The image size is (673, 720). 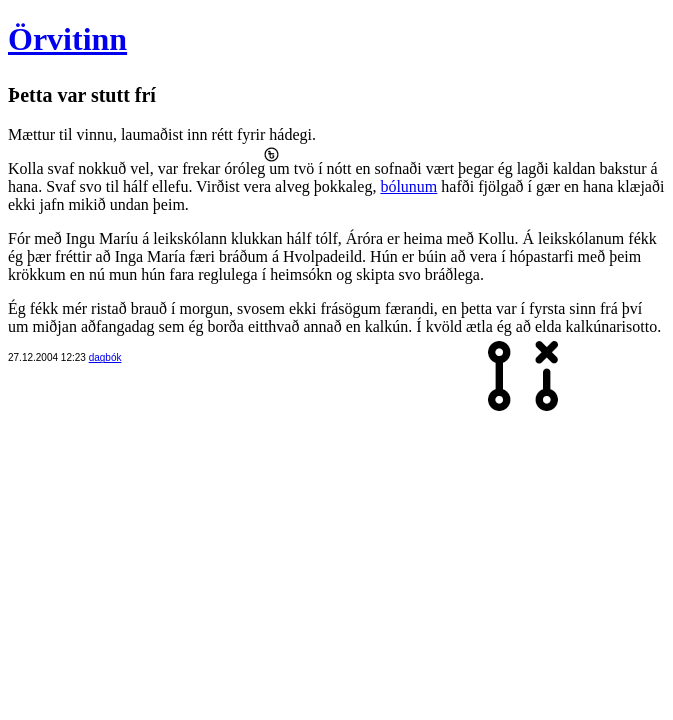 What do you see at coordinates (271, 154) in the screenshot?
I see `bangladeshi taka currency` at bounding box center [271, 154].